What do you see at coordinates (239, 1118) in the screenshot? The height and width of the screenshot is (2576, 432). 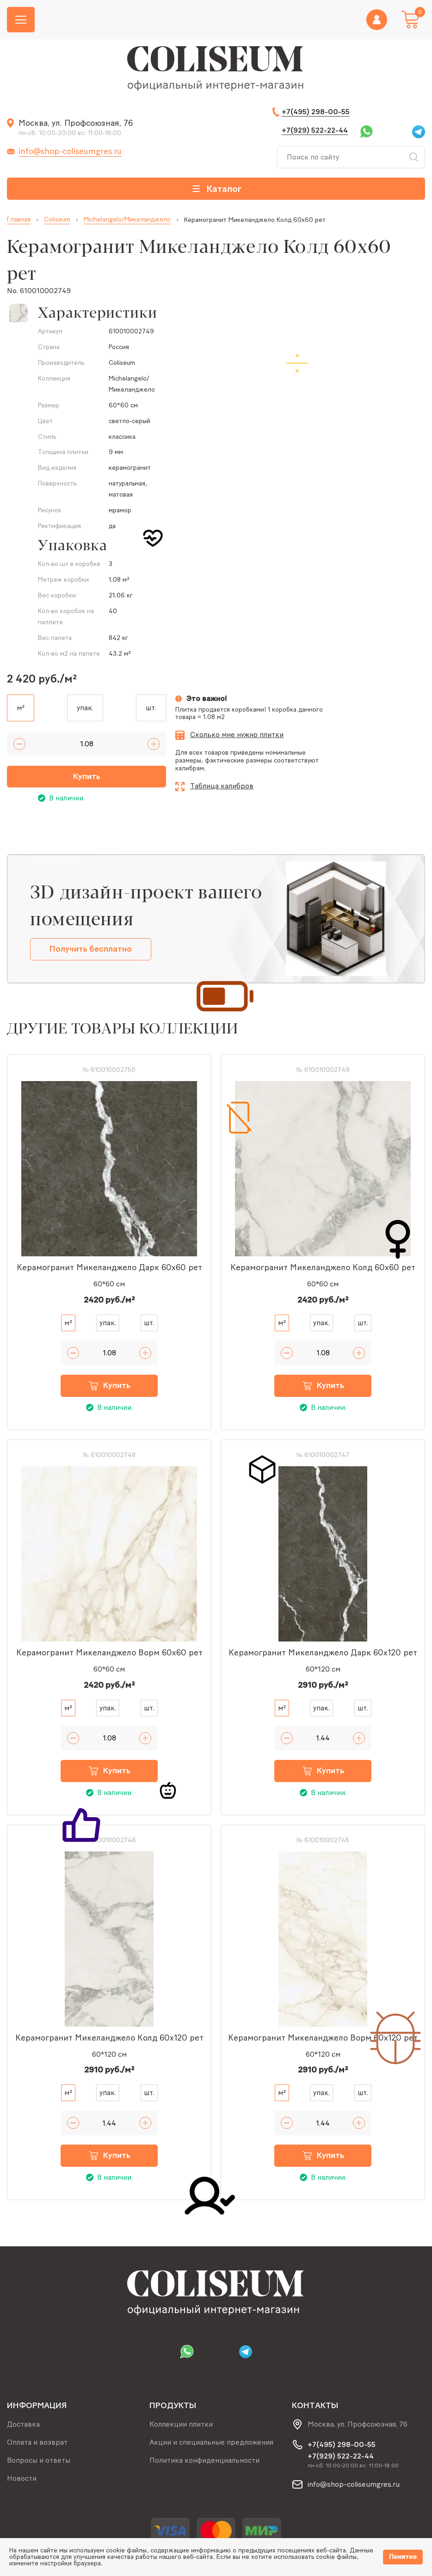 I see `mobile device unavailable or disconnected` at bounding box center [239, 1118].